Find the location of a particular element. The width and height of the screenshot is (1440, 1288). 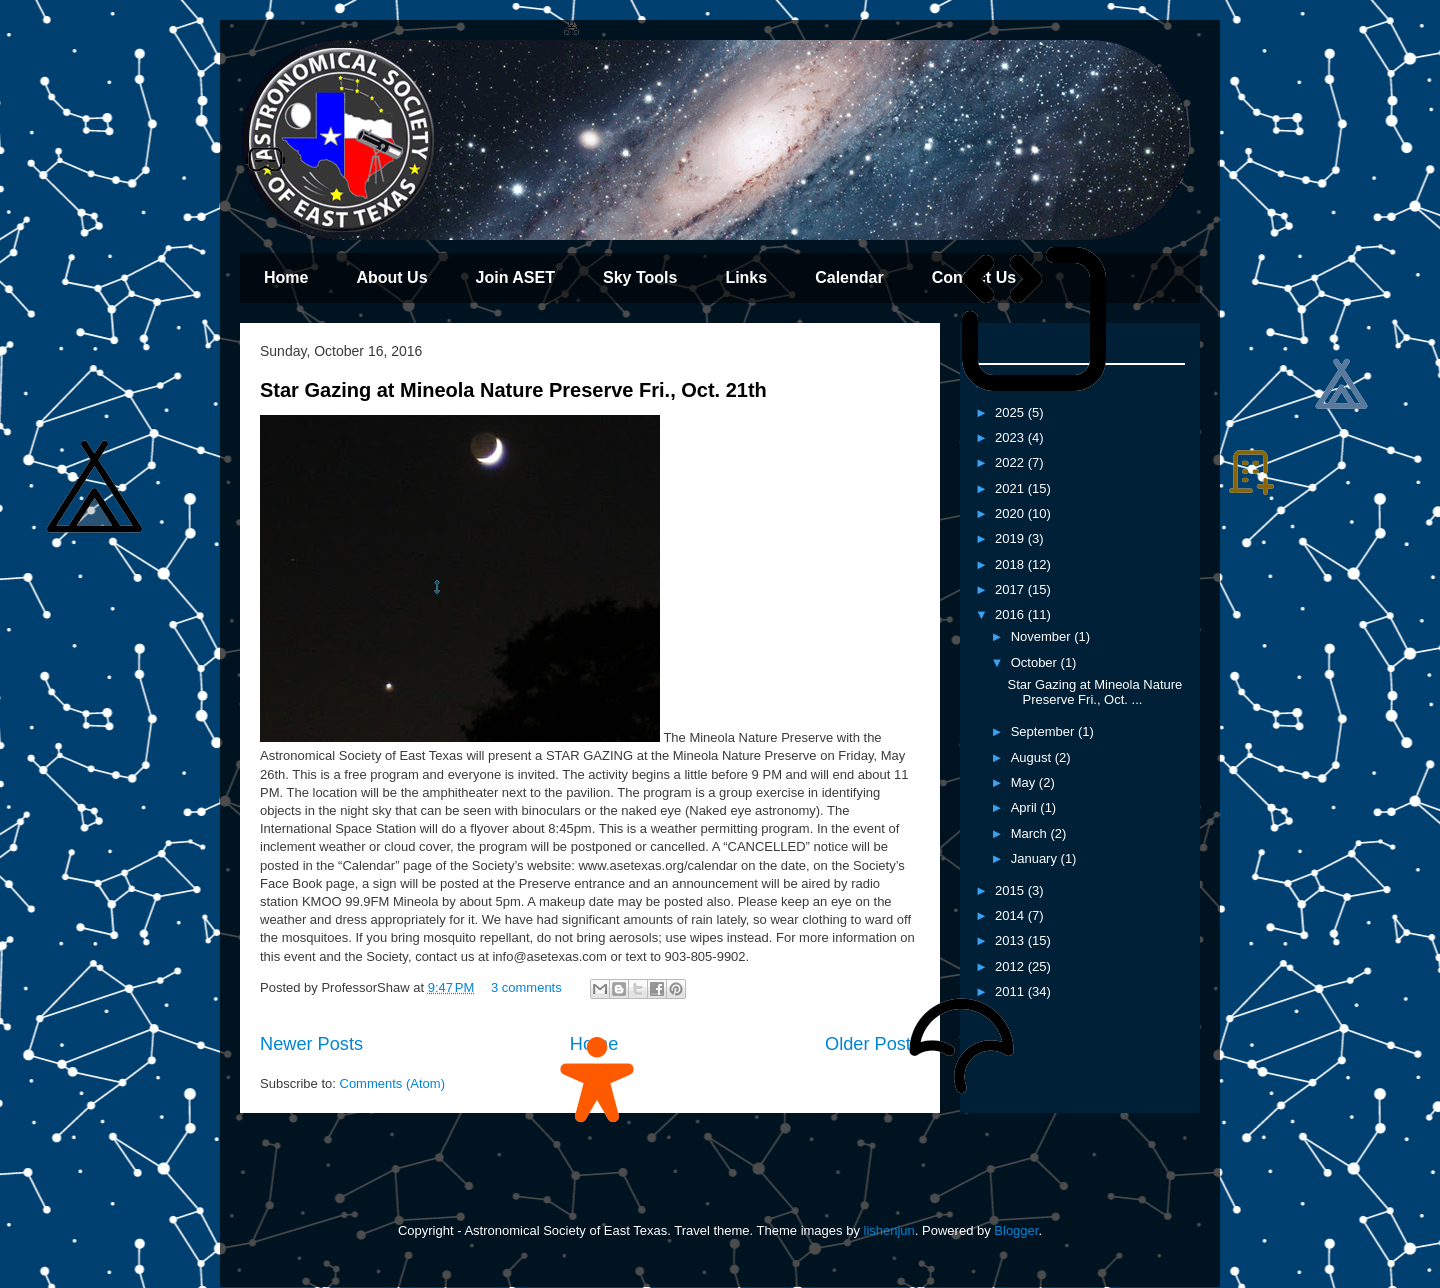

view site structure or hierarchy is located at coordinates (571, 27).